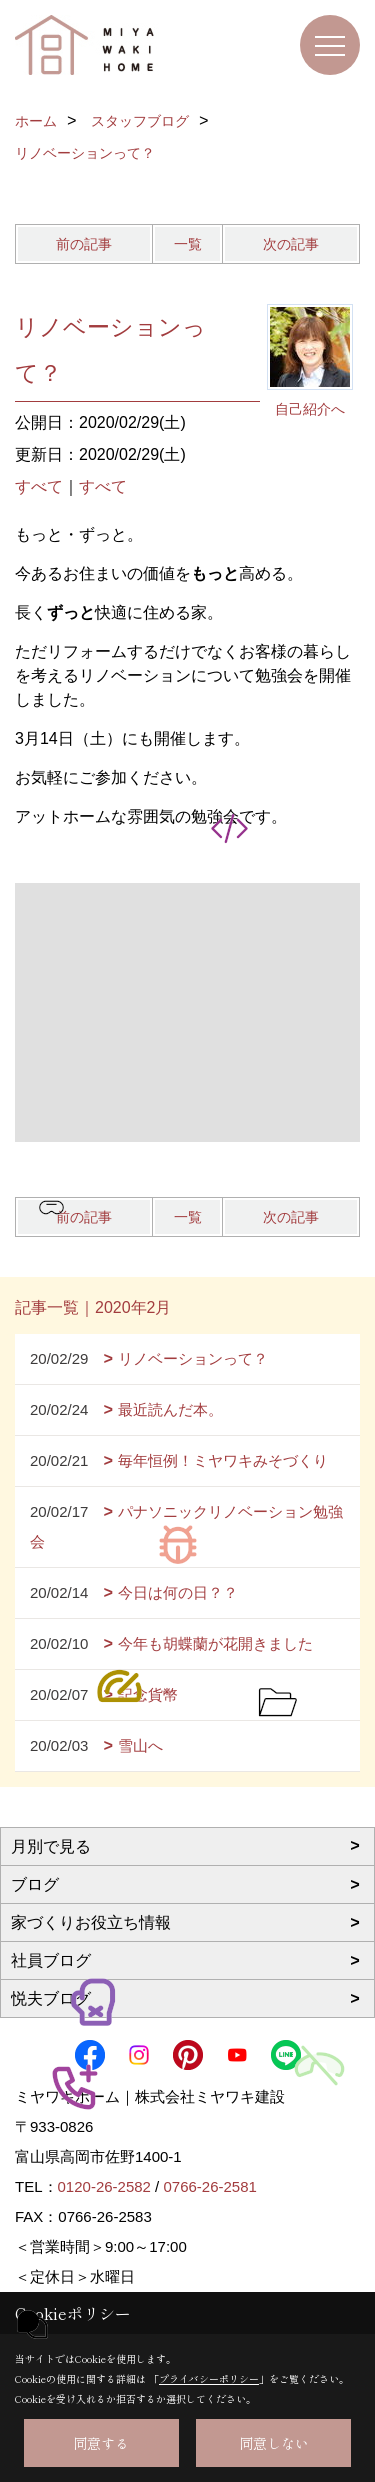 The height and width of the screenshot is (2482, 375). I want to click on end or decline a phone call, so click(319, 2065).